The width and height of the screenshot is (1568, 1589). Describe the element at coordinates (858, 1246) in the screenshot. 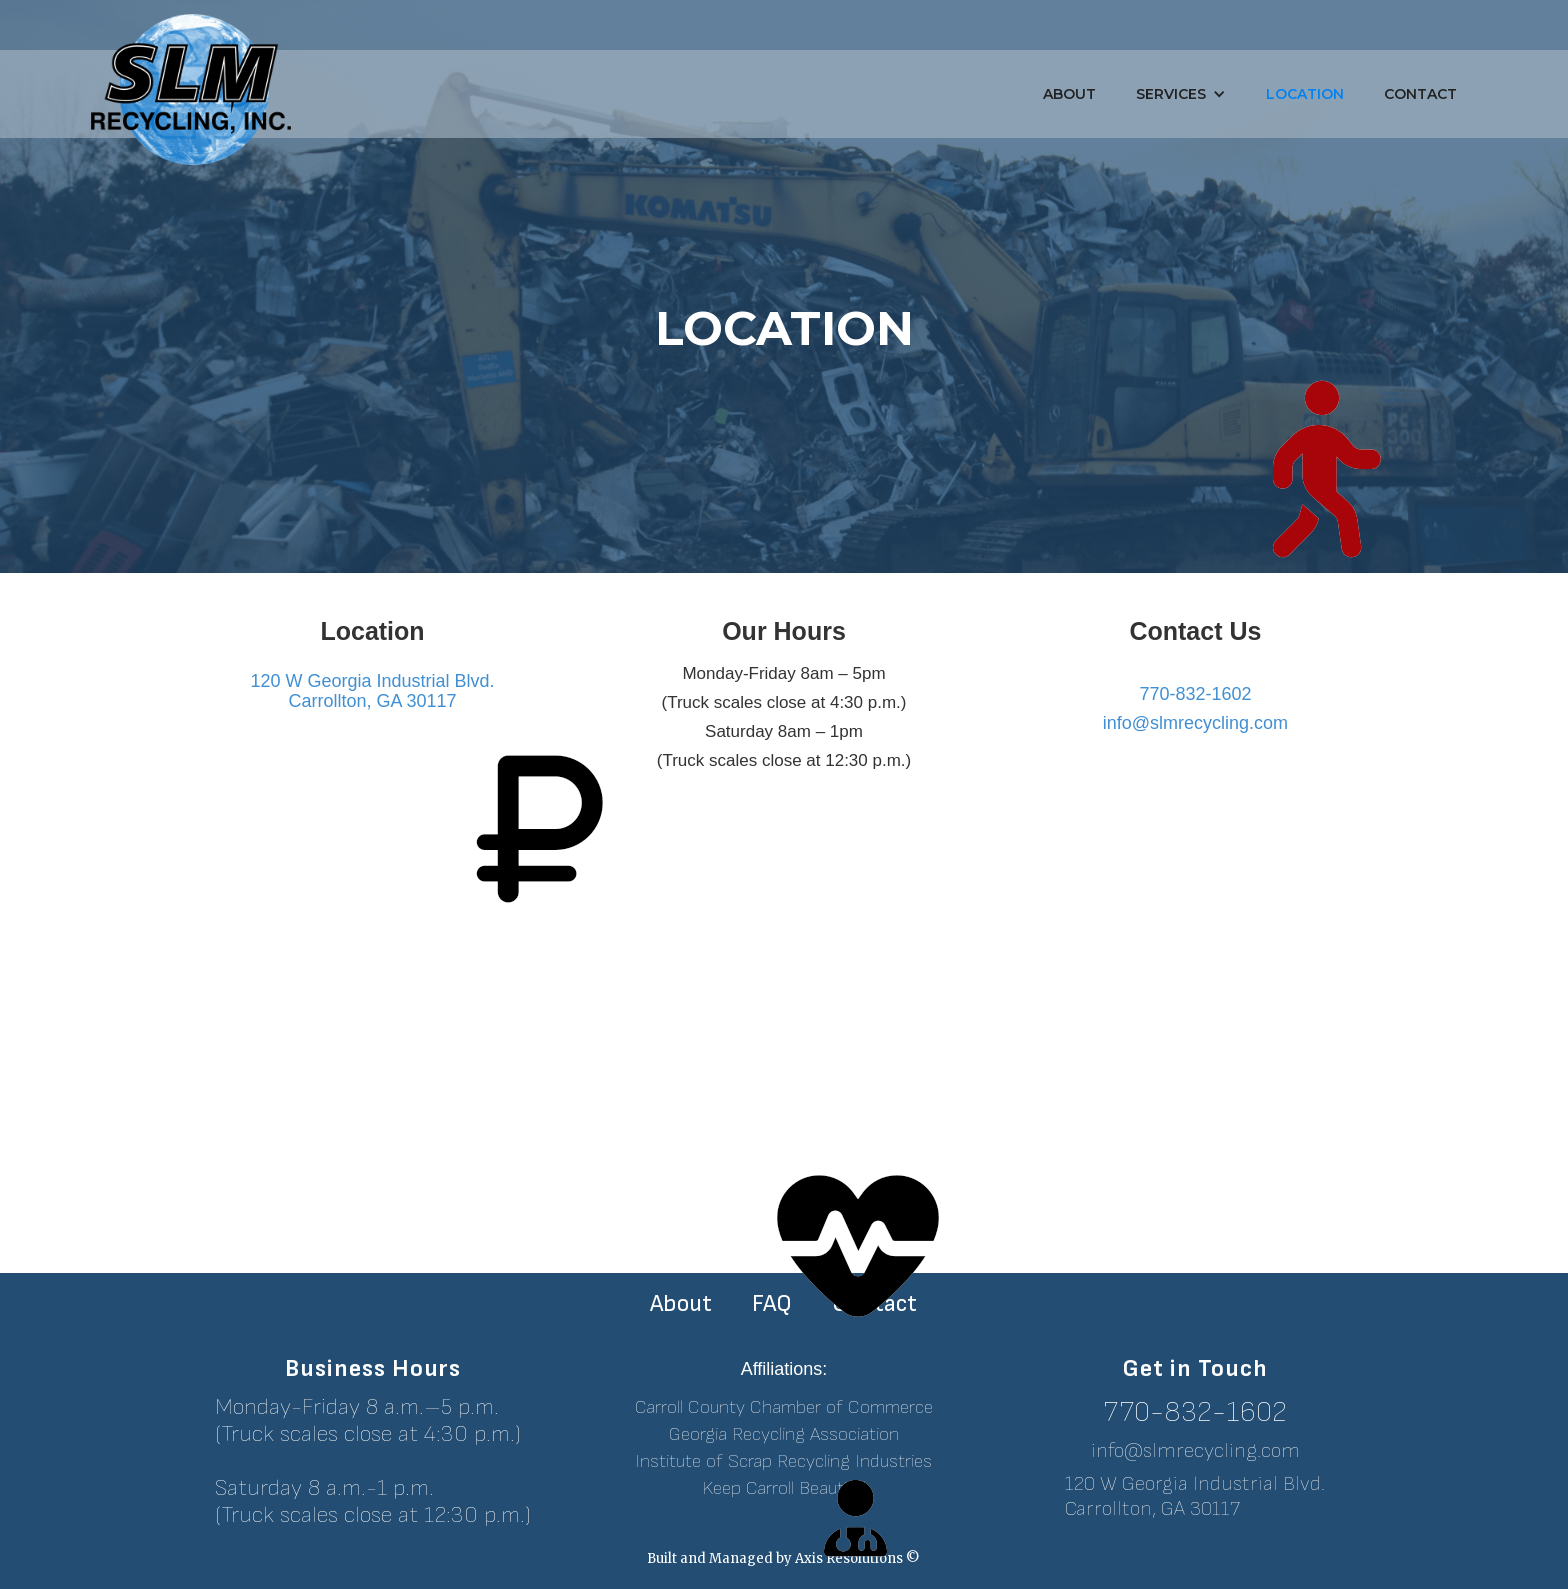

I see `view health or fitness tracking data` at that location.